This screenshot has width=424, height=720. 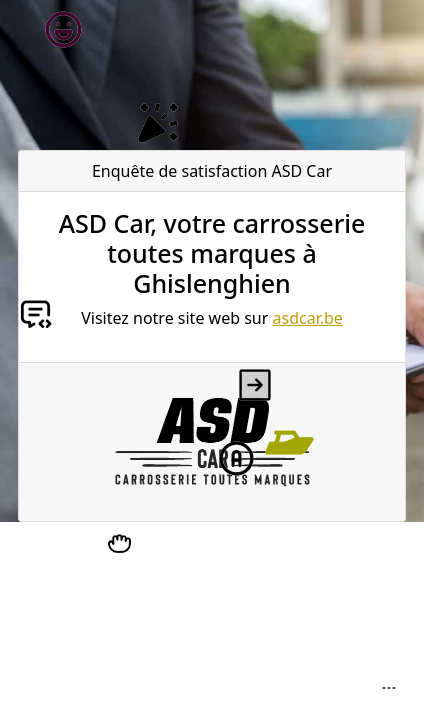 I want to click on proceed to the next step or screen, so click(x=255, y=385).